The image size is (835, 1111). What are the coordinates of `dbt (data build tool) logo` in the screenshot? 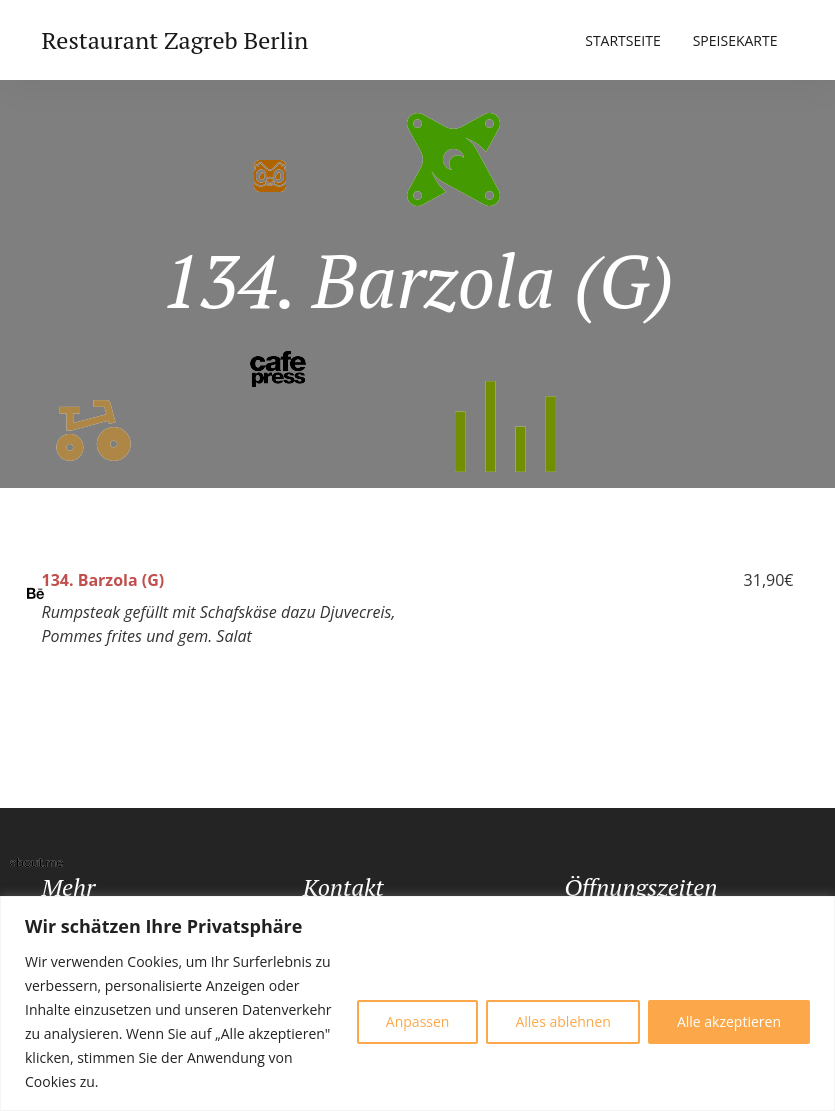 It's located at (453, 159).